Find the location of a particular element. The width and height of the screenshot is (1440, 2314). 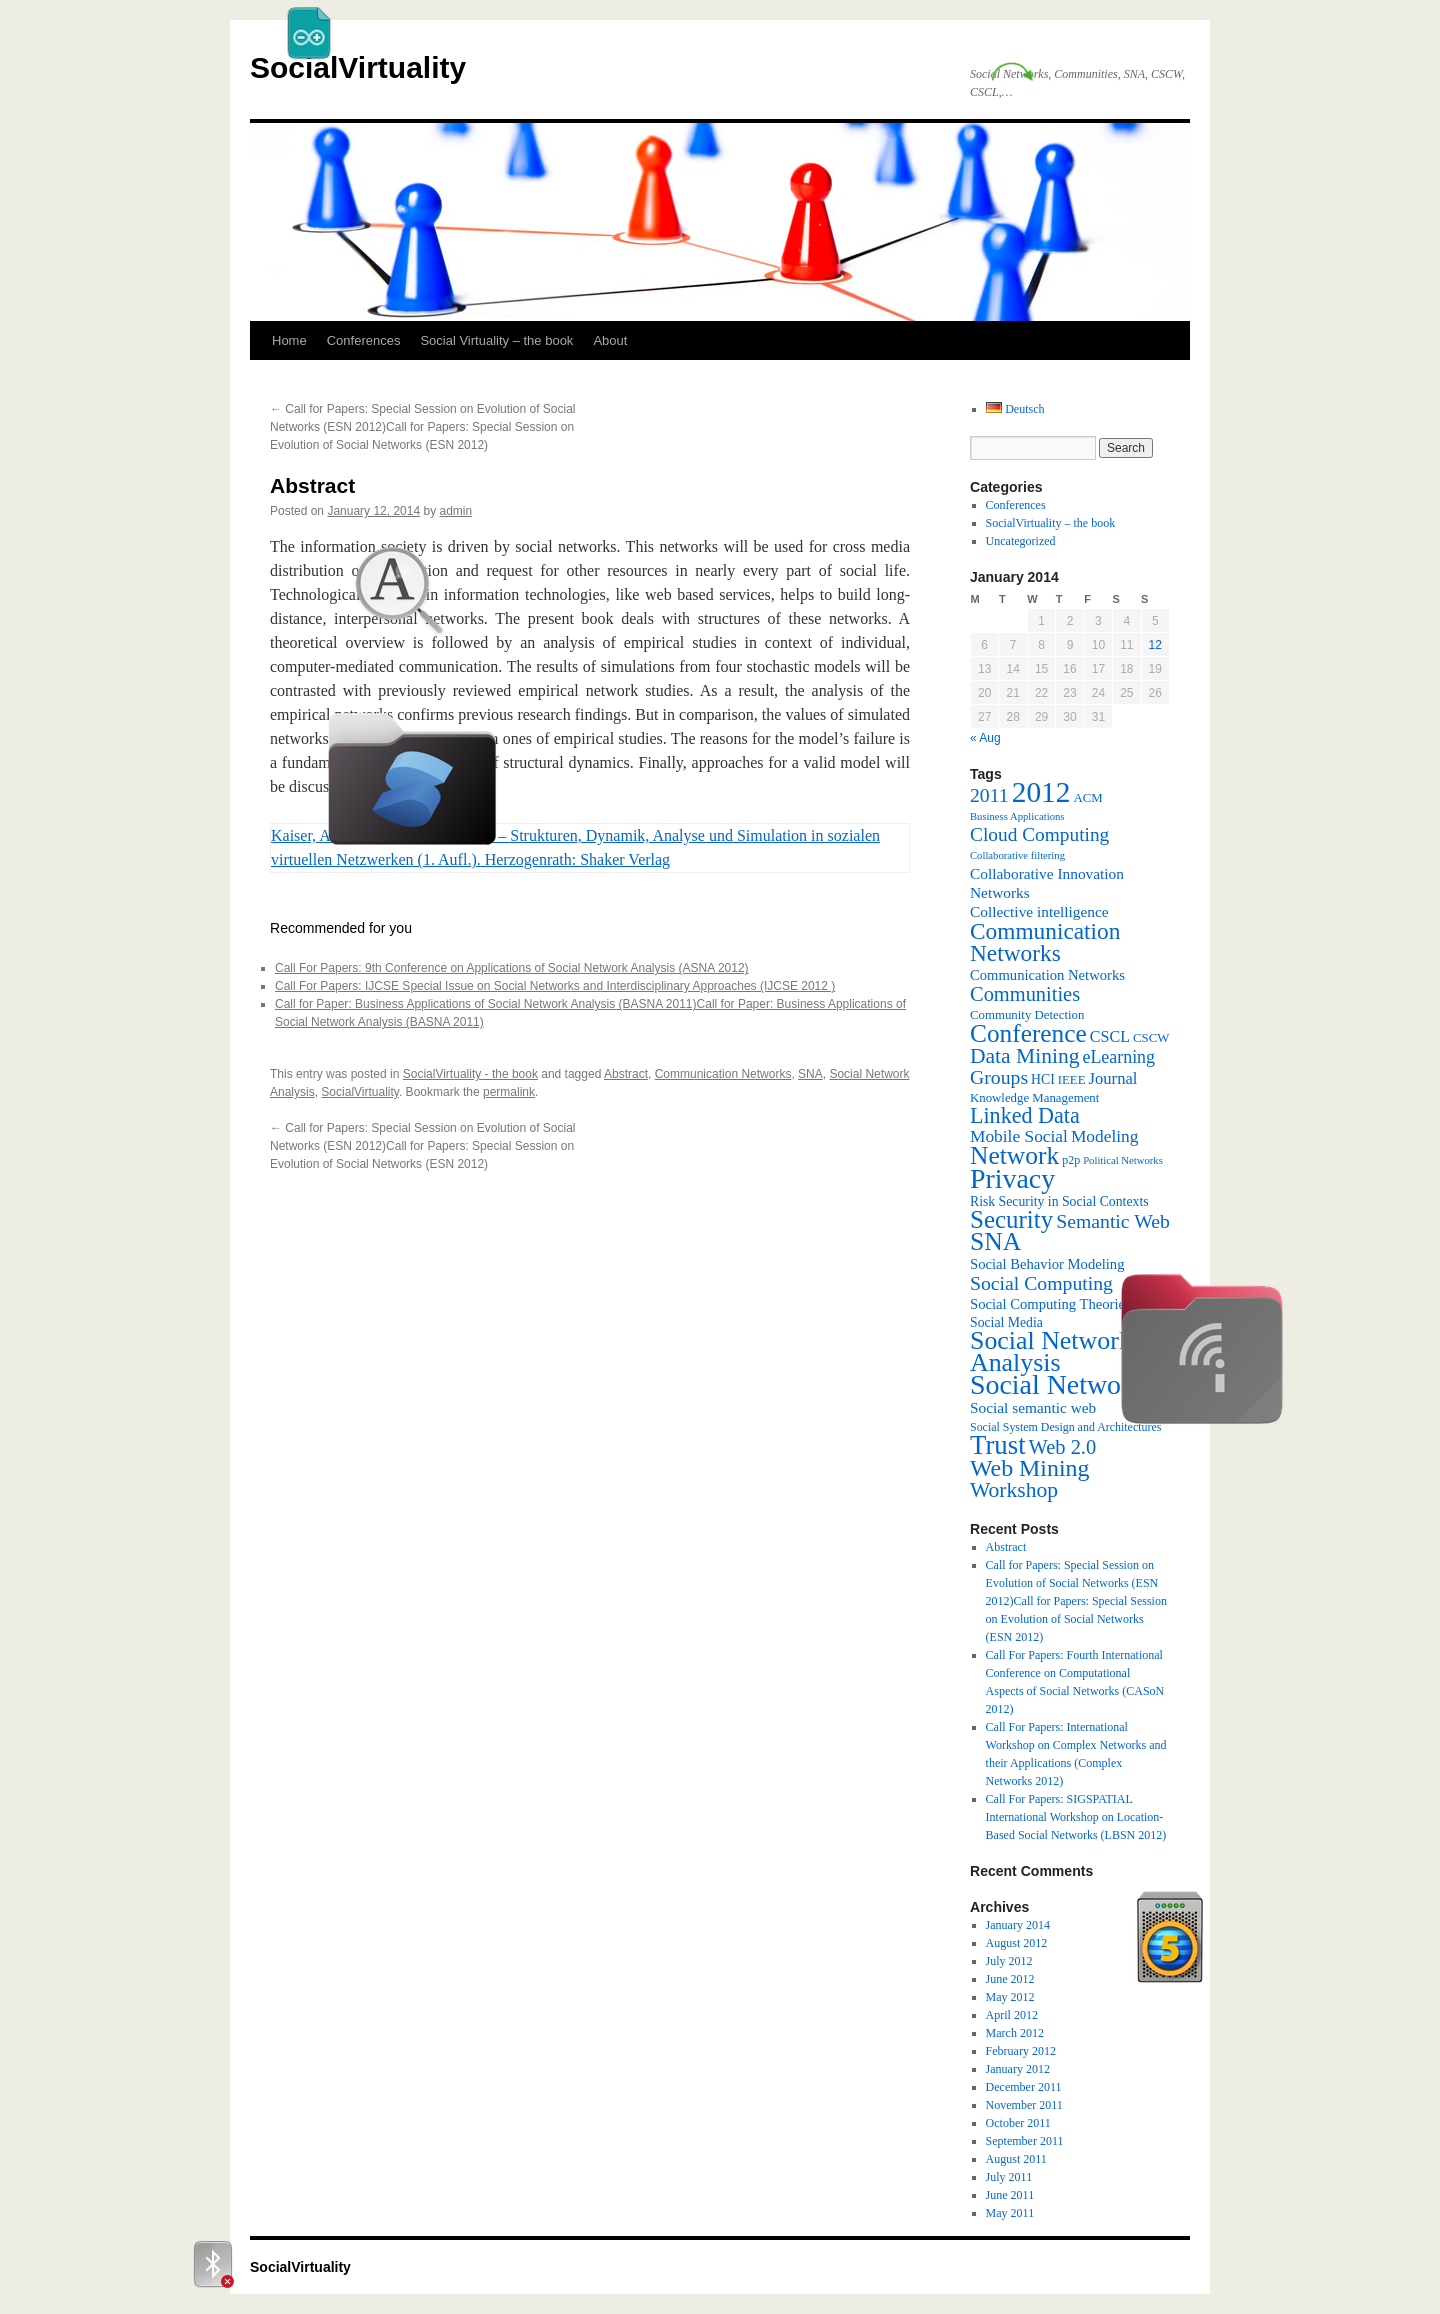

folder containing SolidJS project files is located at coordinates (411, 783).